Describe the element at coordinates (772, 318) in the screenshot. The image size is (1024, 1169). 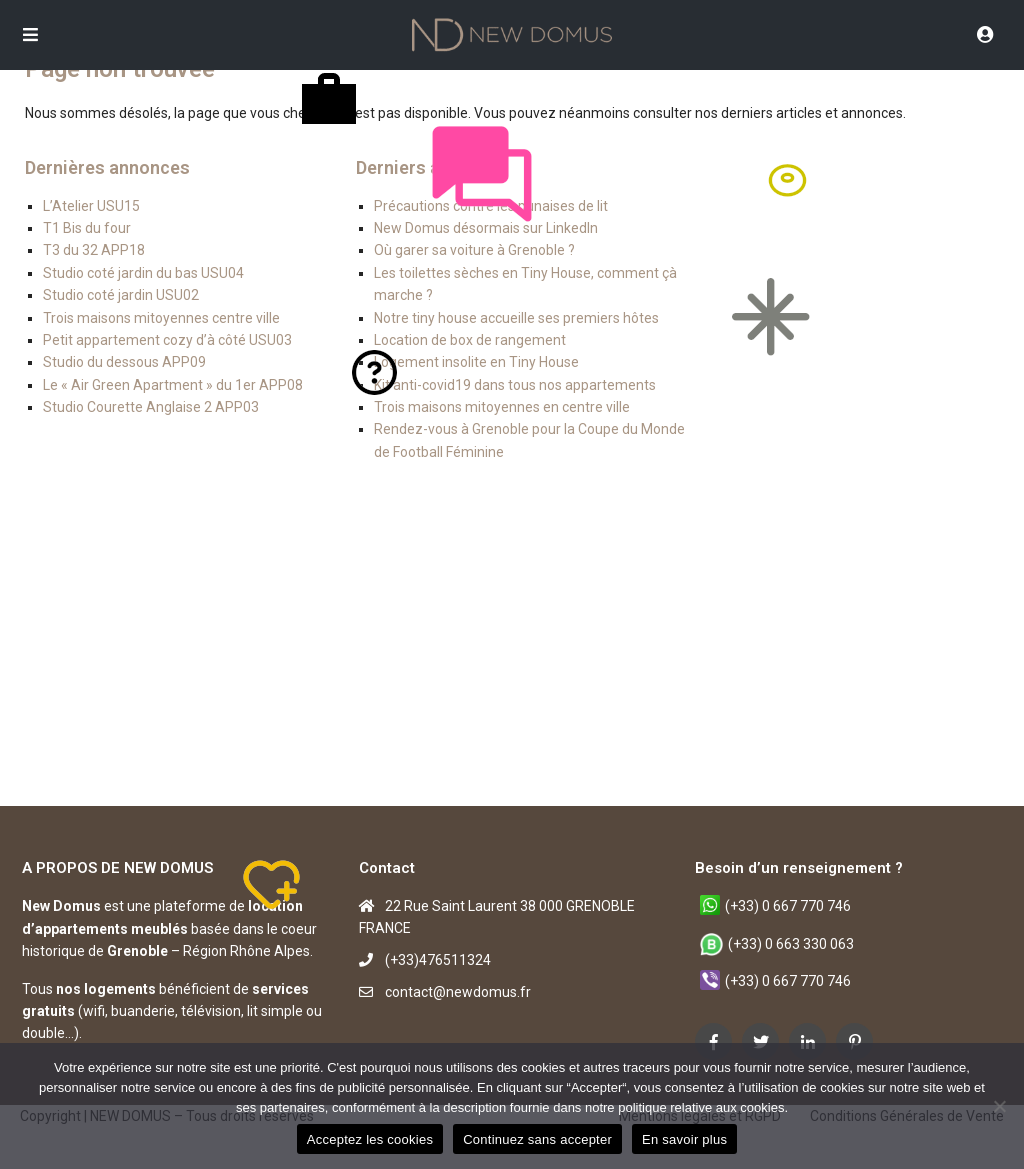
I see `indicates a featured or highlighted item` at that location.